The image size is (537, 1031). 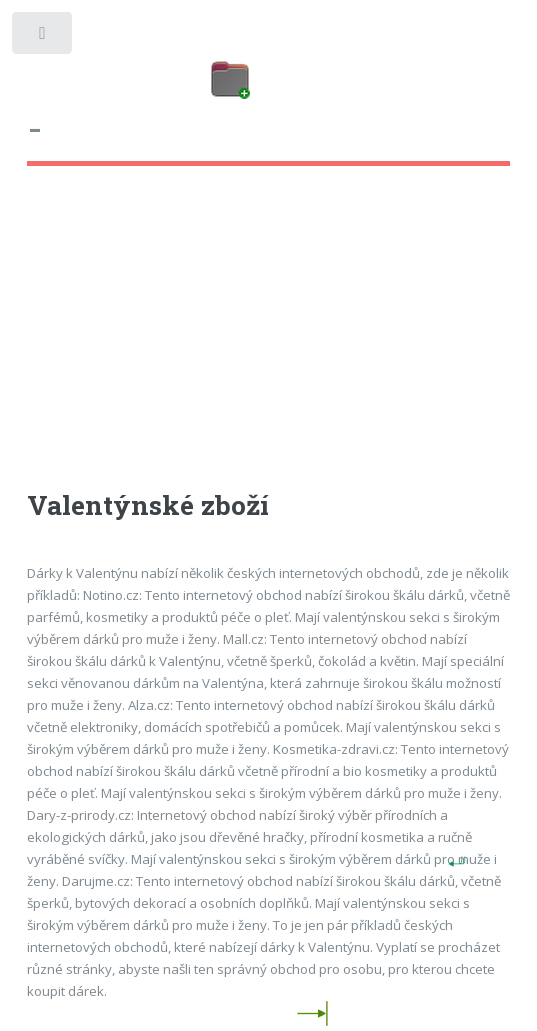 I want to click on reply to all recipients of an email, so click(x=456, y=861).